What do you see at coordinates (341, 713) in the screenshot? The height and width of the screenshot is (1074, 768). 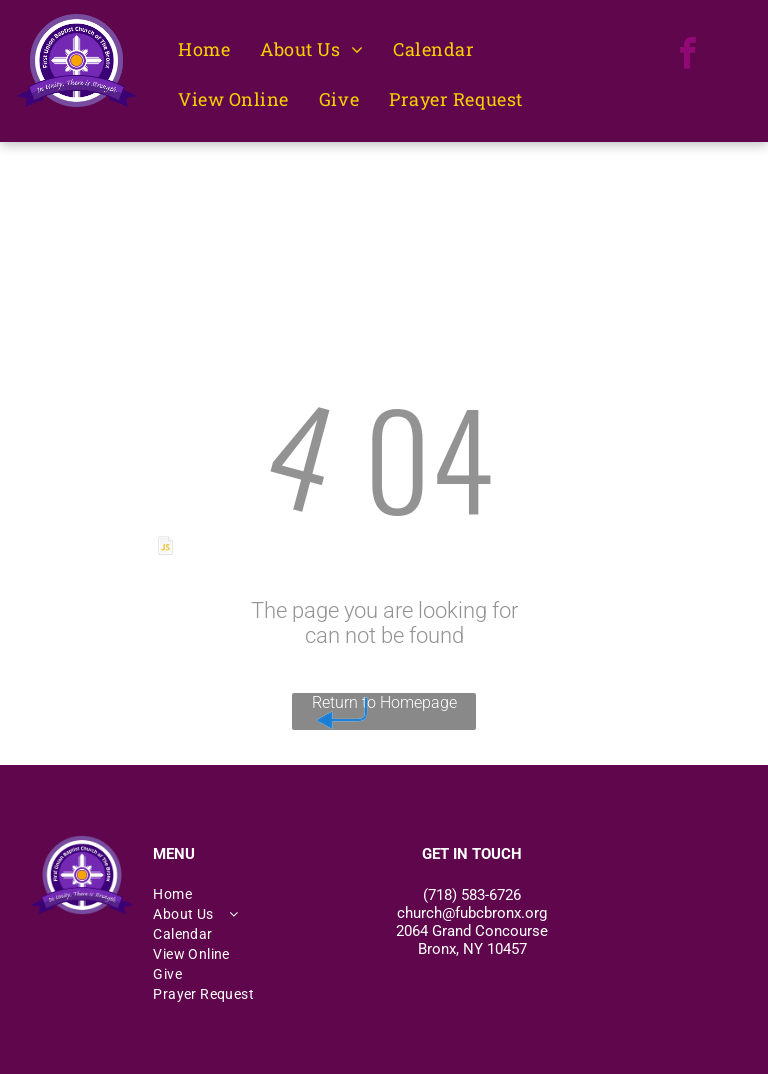 I see `reply to an email message` at bounding box center [341, 713].